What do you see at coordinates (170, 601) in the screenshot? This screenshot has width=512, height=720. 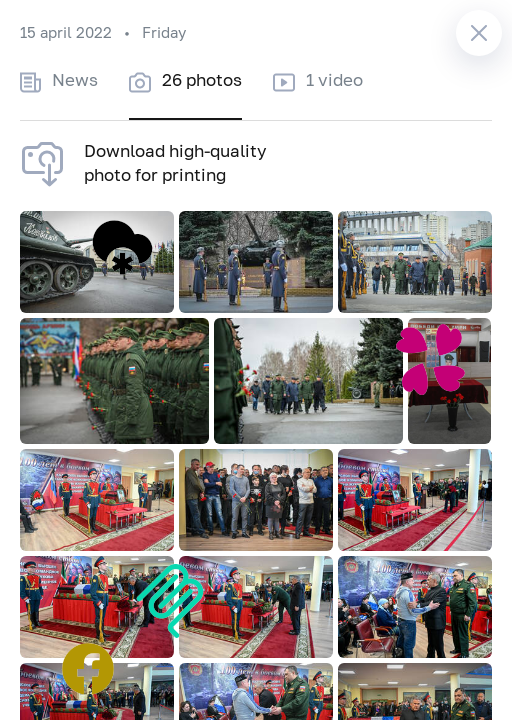 I see `model context protocol (MCP) logo` at bounding box center [170, 601].